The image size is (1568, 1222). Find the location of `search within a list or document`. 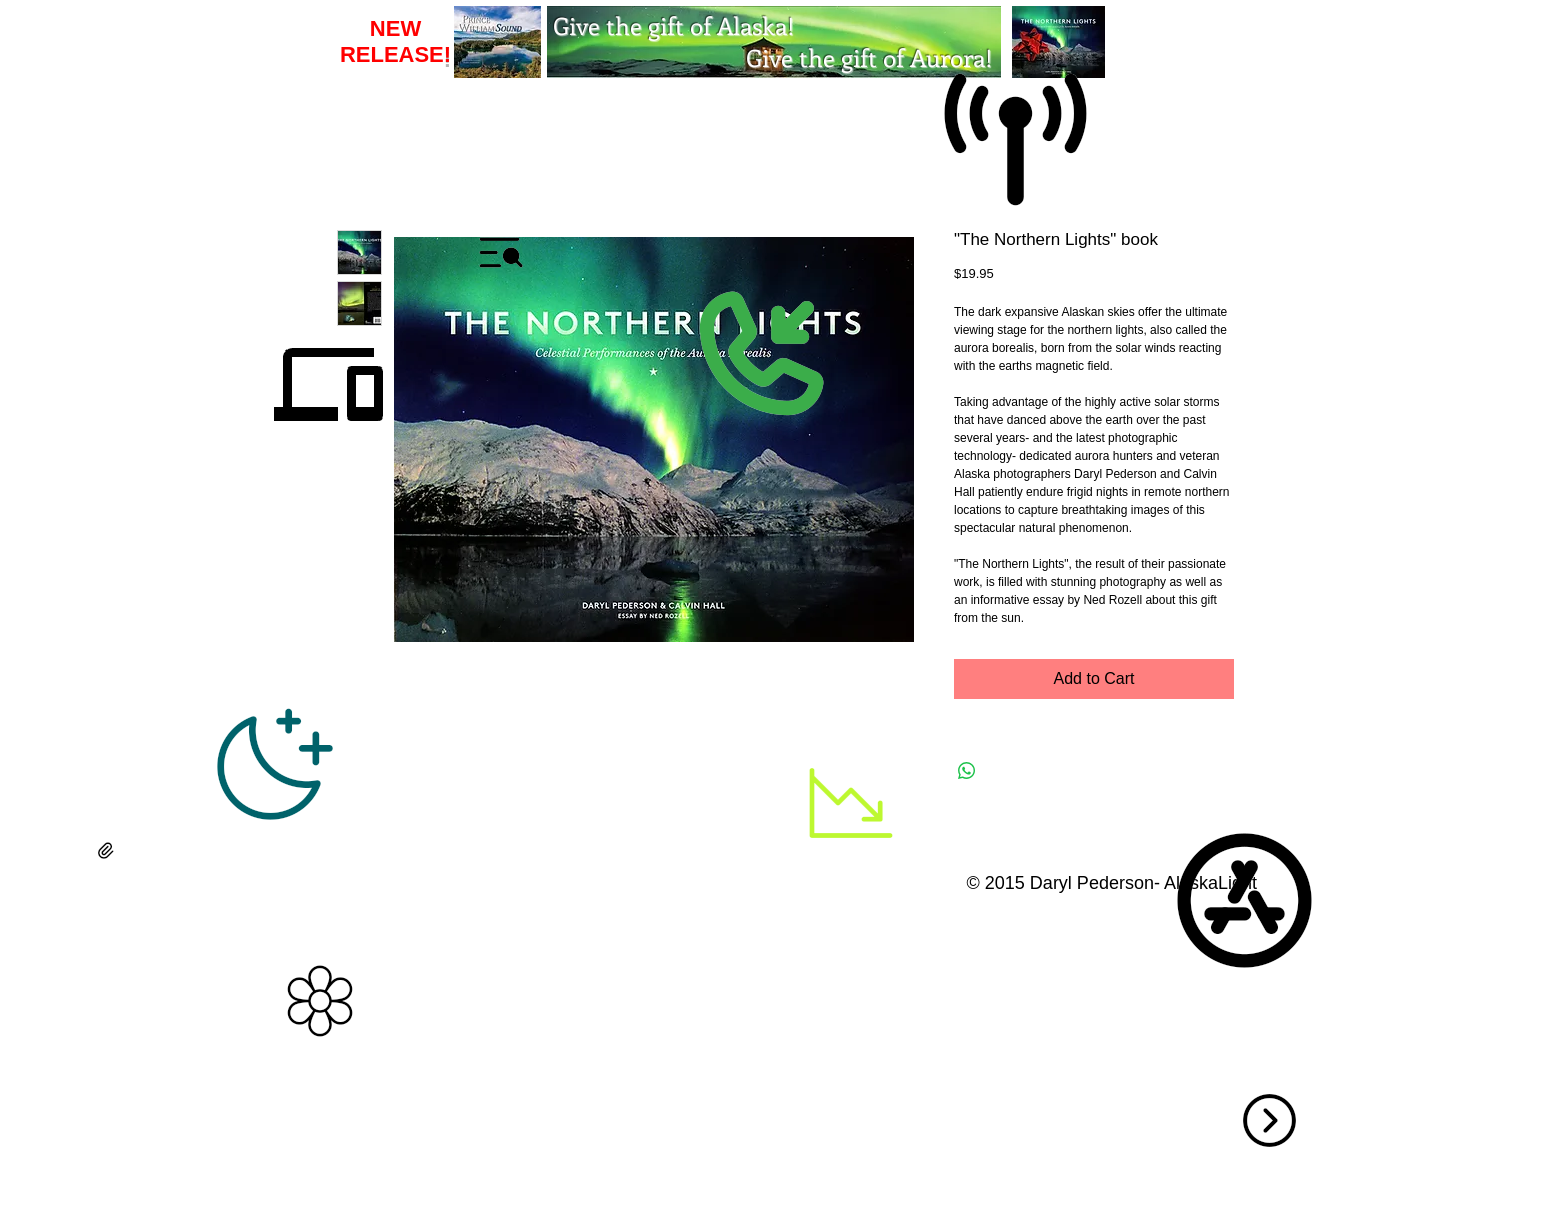

search within a list or document is located at coordinates (499, 252).